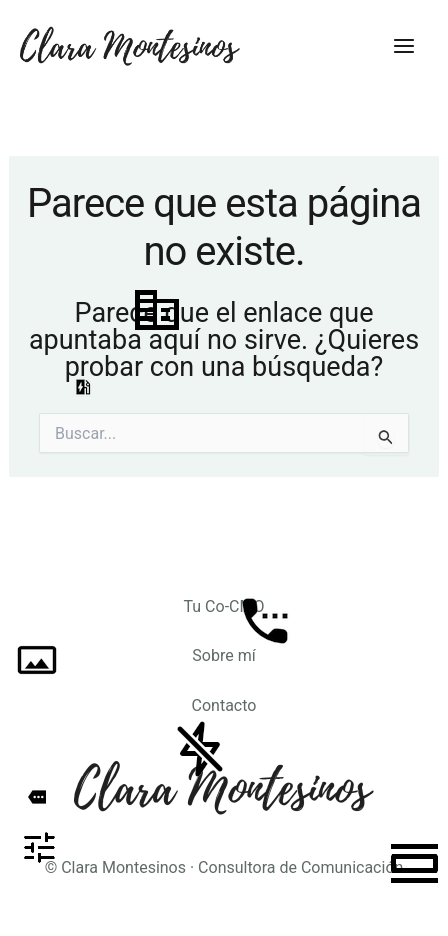 Image resolution: width=448 pixels, height=936 pixels. What do you see at coordinates (39, 847) in the screenshot?
I see `adjust settings or preferences` at bounding box center [39, 847].